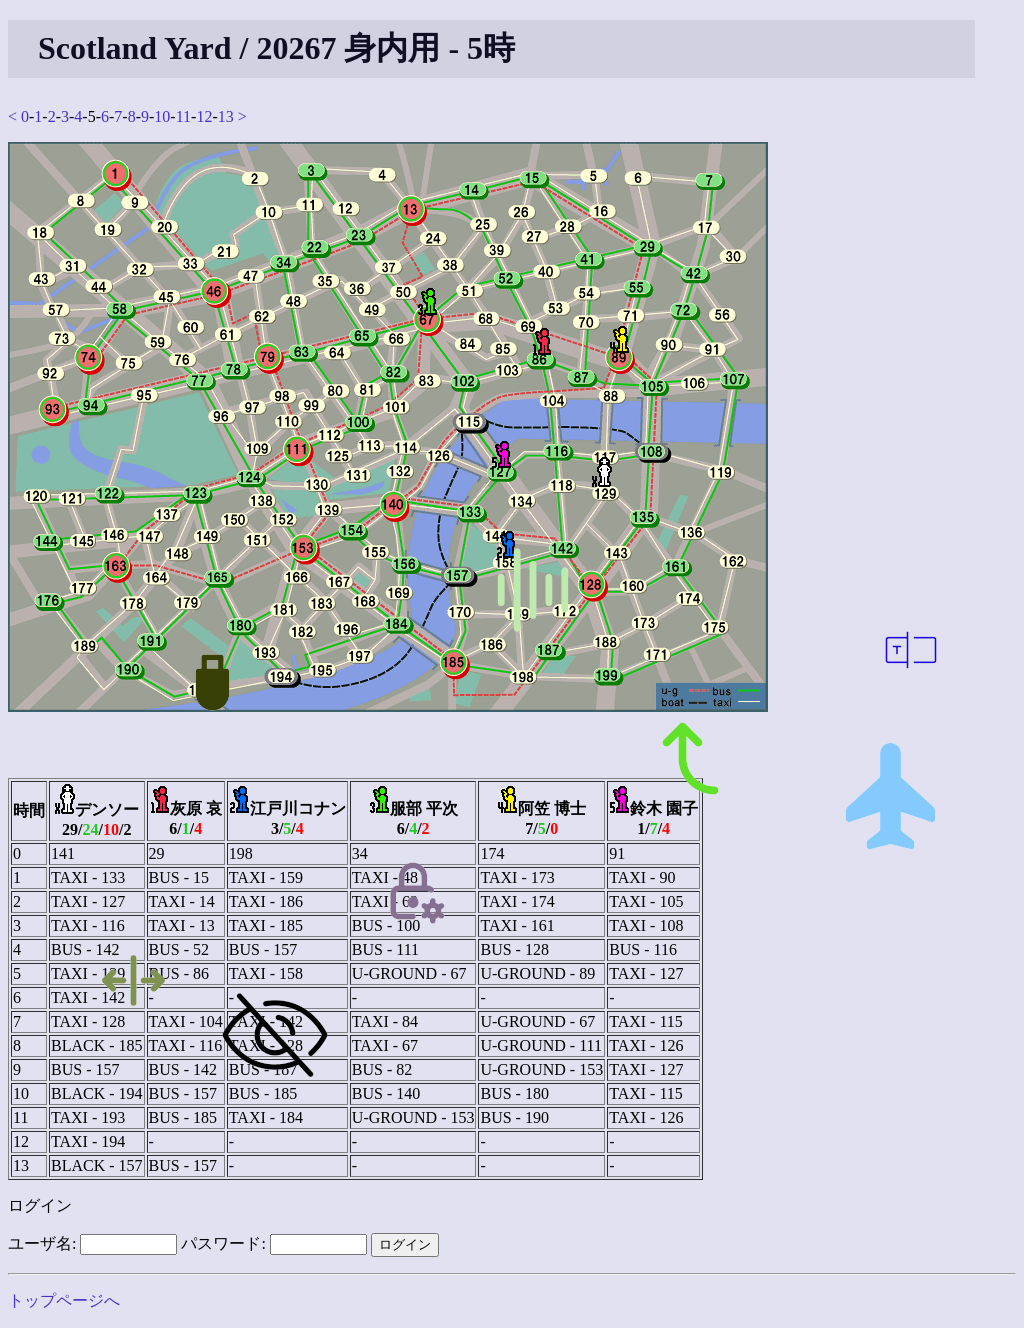 Image resolution: width=1024 pixels, height=1328 pixels. What do you see at coordinates (413, 891) in the screenshot?
I see `access security settings` at bounding box center [413, 891].